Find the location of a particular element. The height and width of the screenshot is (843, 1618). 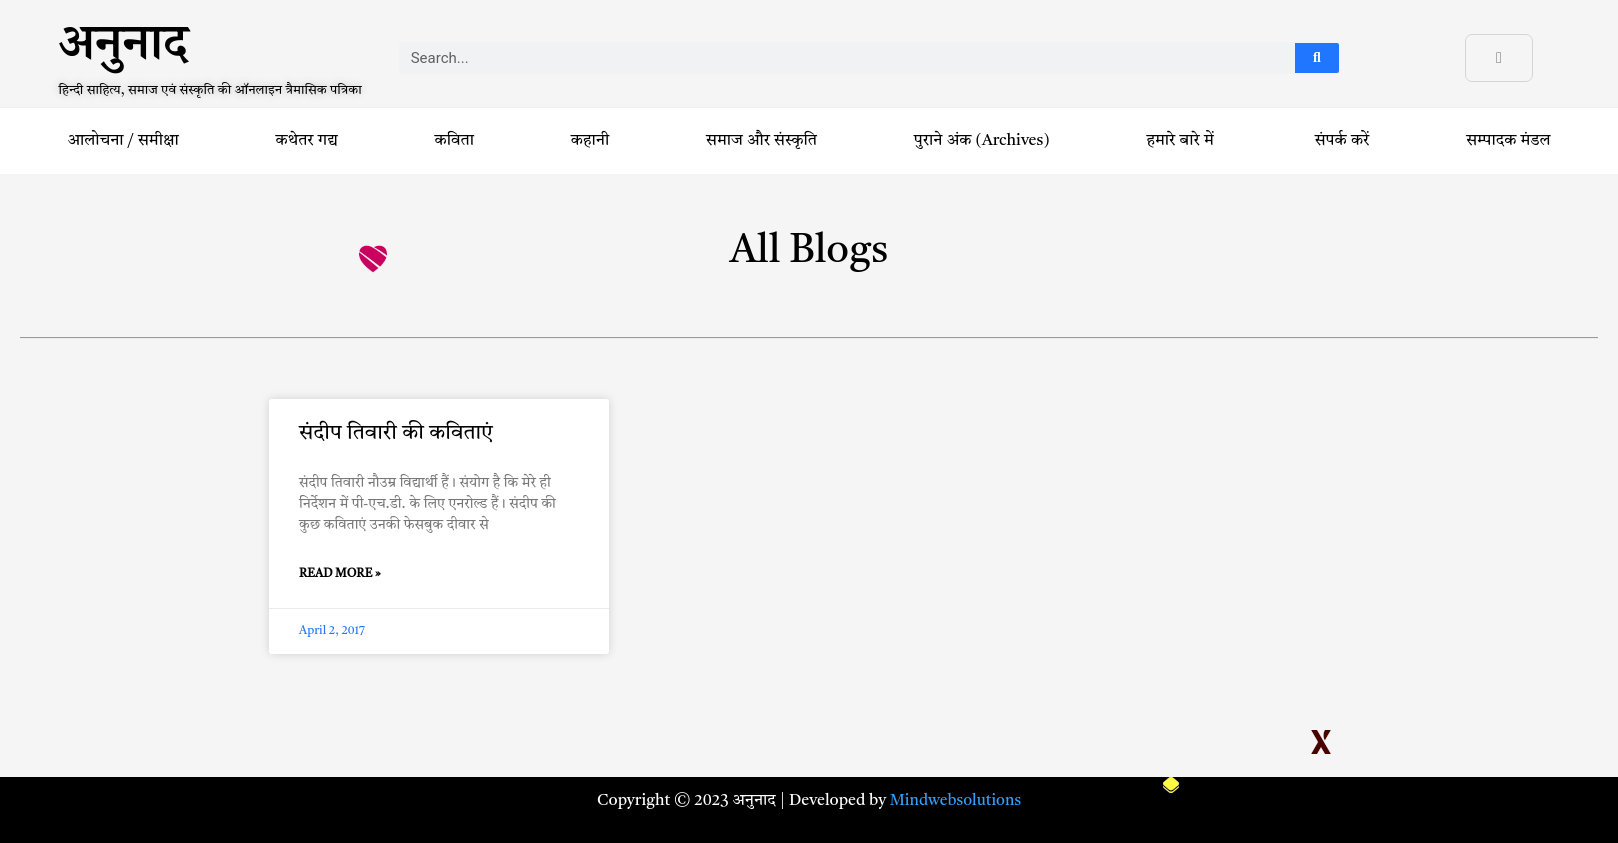

open the Southwest Airlines app is located at coordinates (373, 259).